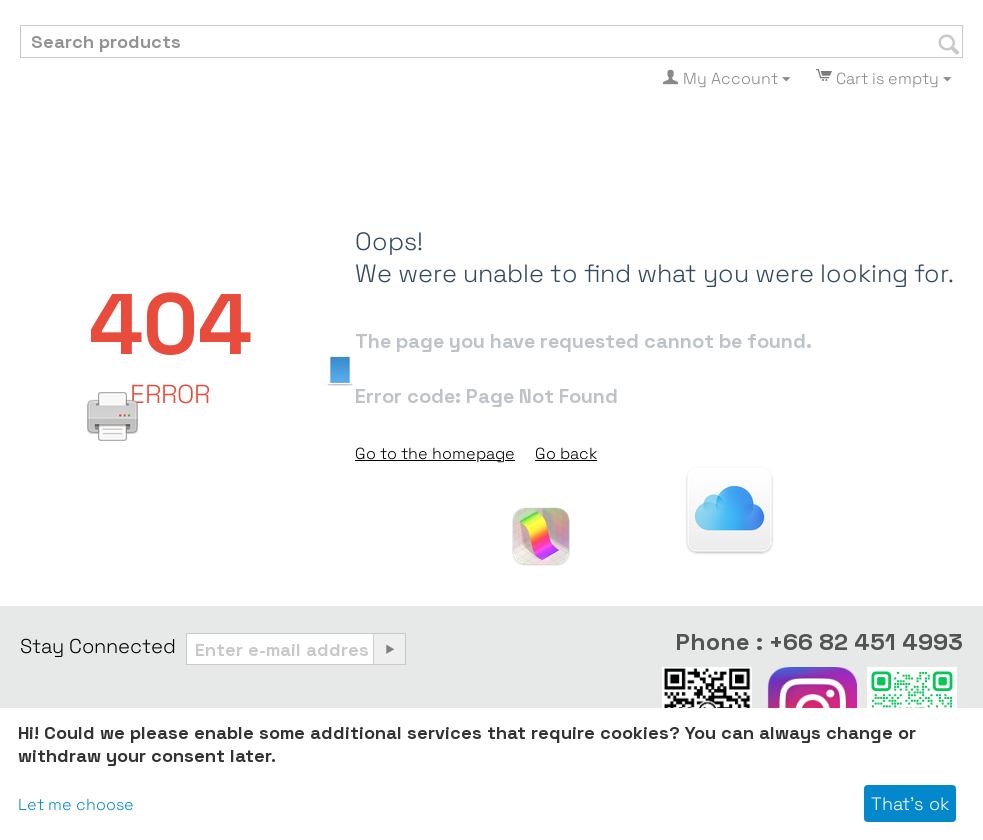 This screenshot has width=983, height=840. What do you see at coordinates (340, 370) in the screenshot?
I see `iPad Pro with cellular connectivity` at bounding box center [340, 370].